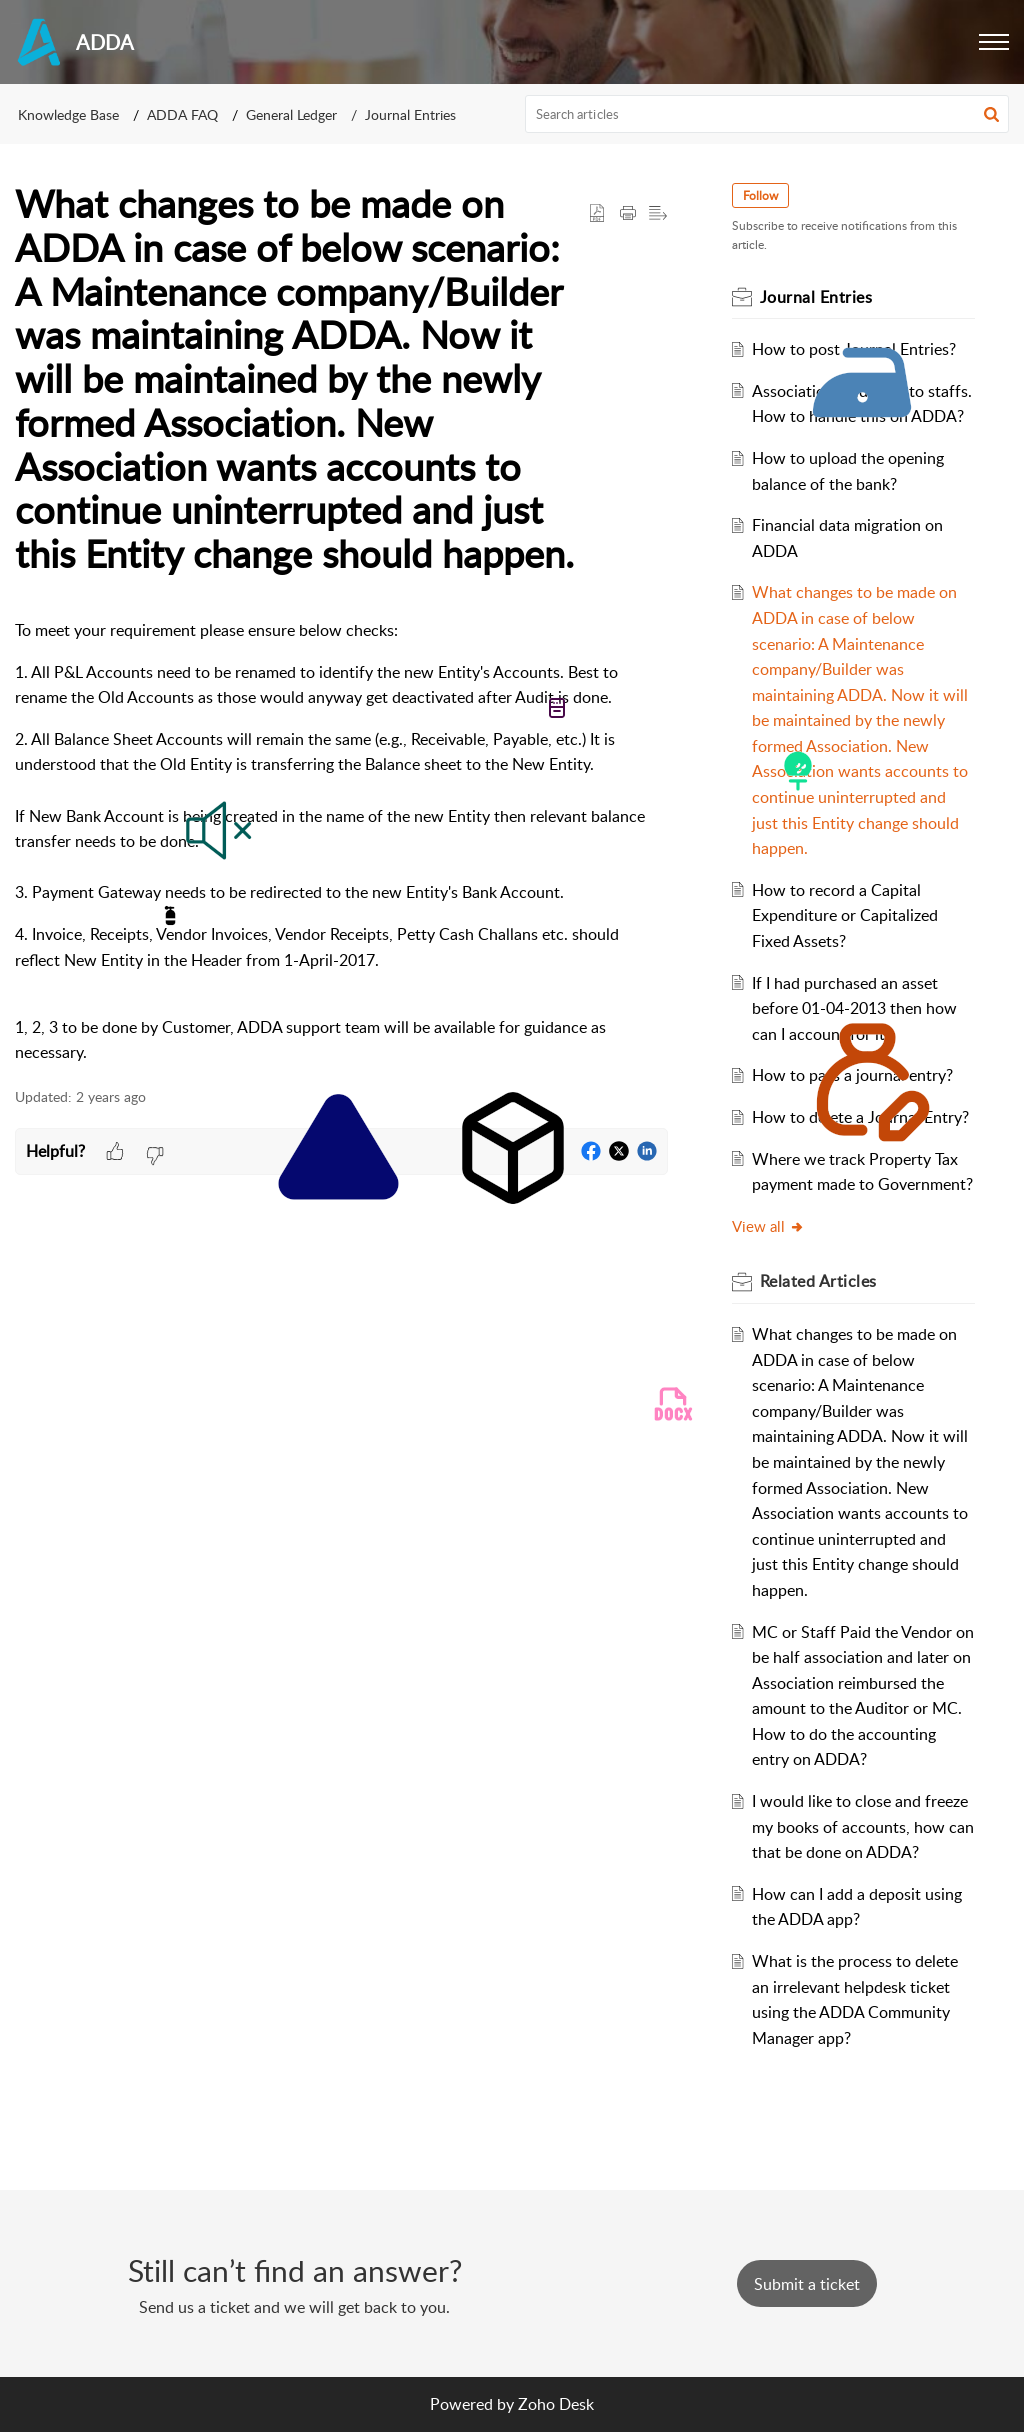 This screenshot has width=1024, height=2432. What do you see at coordinates (338, 1150) in the screenshot?
I see `indicates a warning or alert status` at bounding box center [338, 1150].